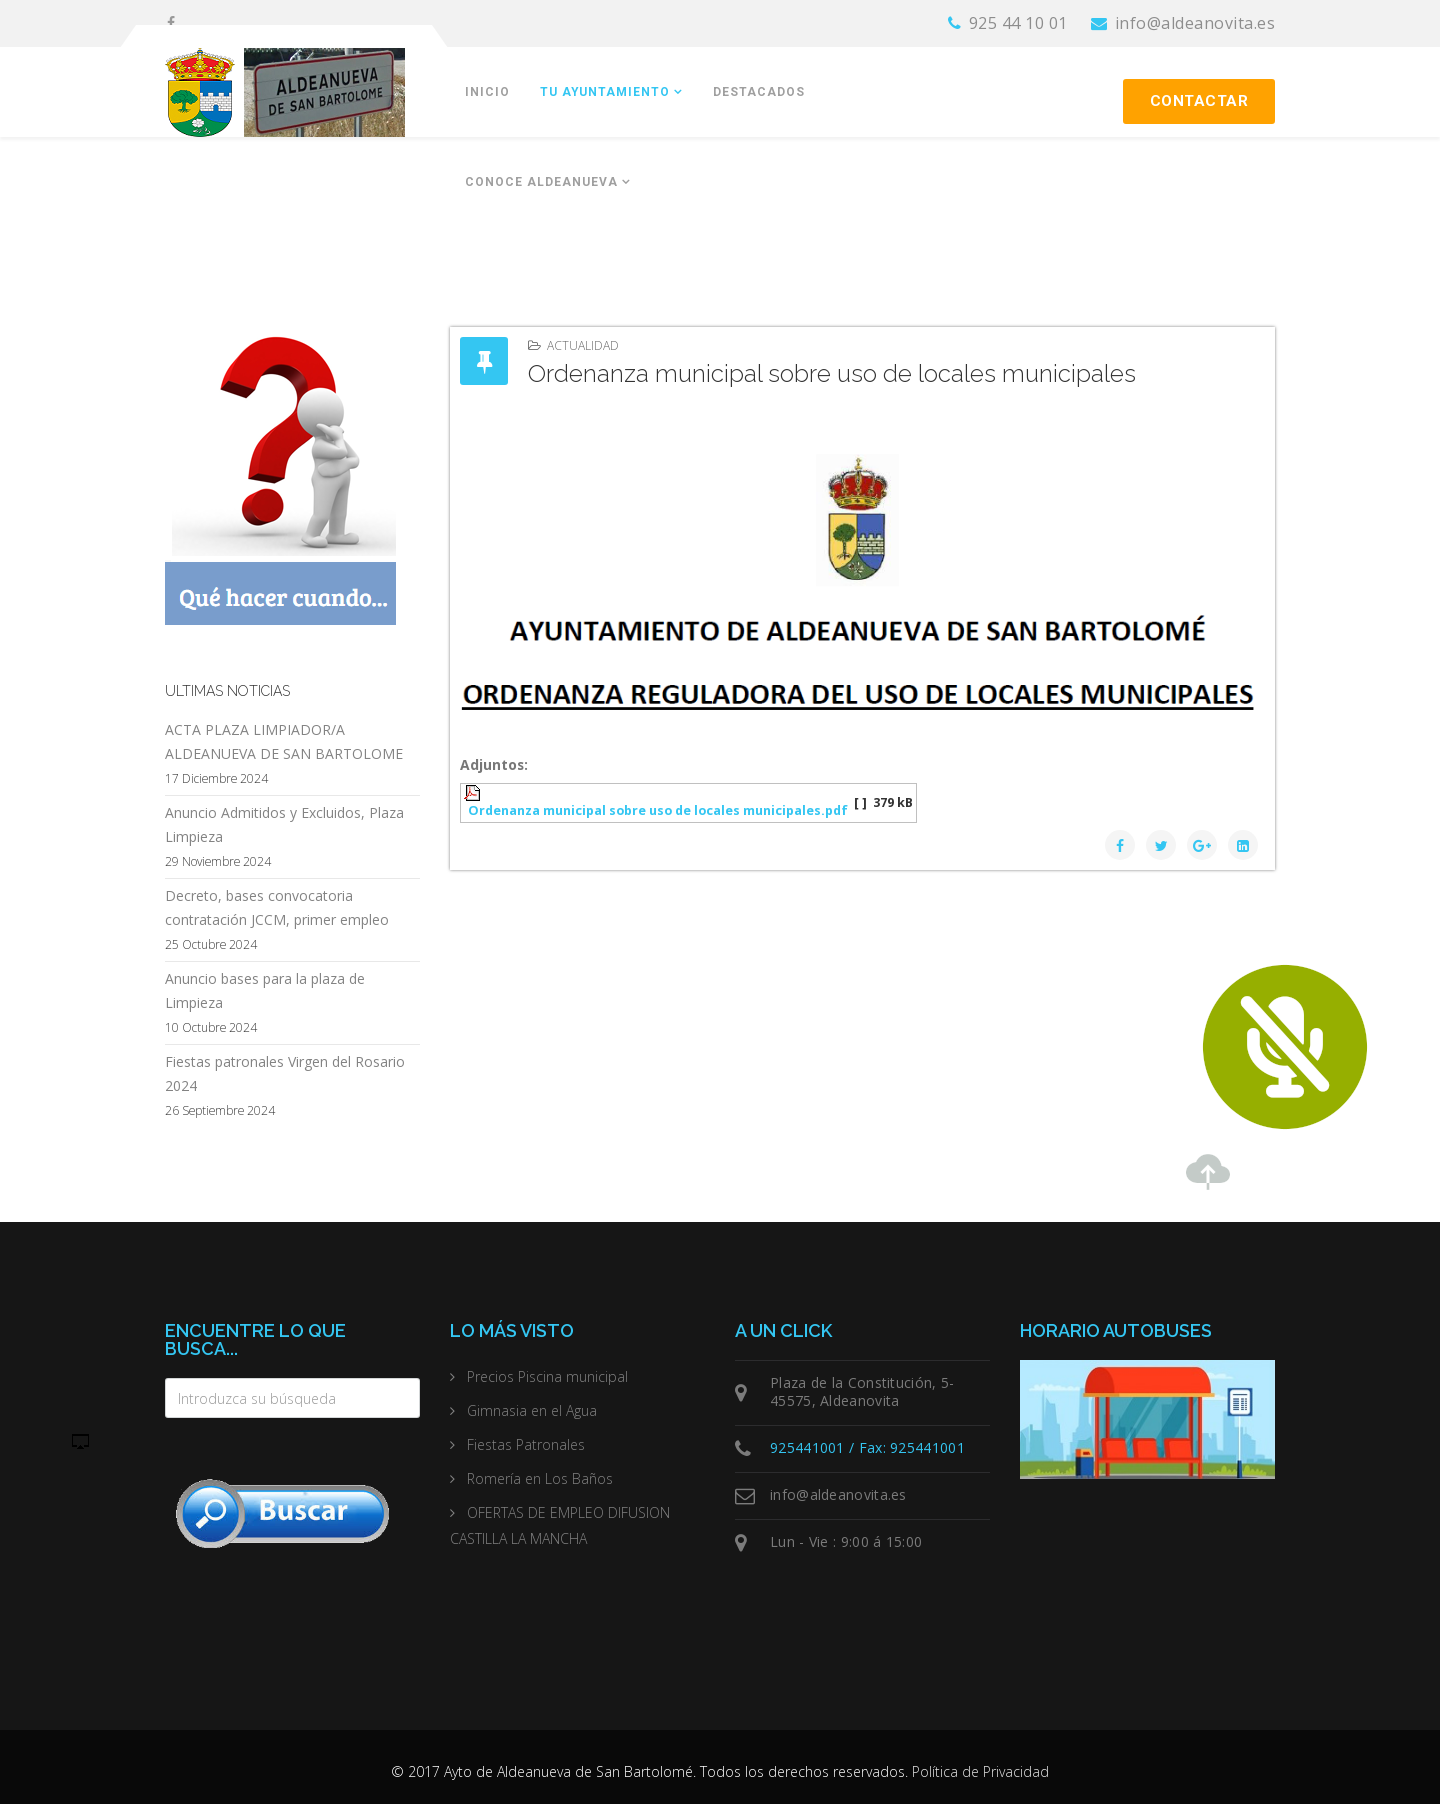 This screenshot has height=1804, width=1440. What do you see at coordinates (80, 1441) in the screenshot?
I see `stream content to an external display` at bounding box center [80, 1441].